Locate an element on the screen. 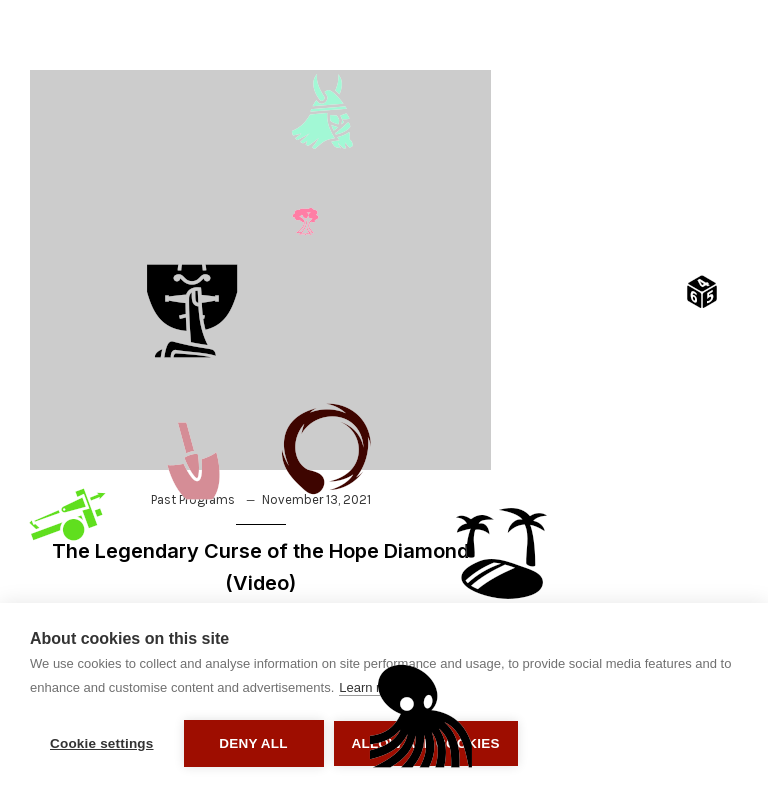  select viking character or class is located at coordinates (322, 111).